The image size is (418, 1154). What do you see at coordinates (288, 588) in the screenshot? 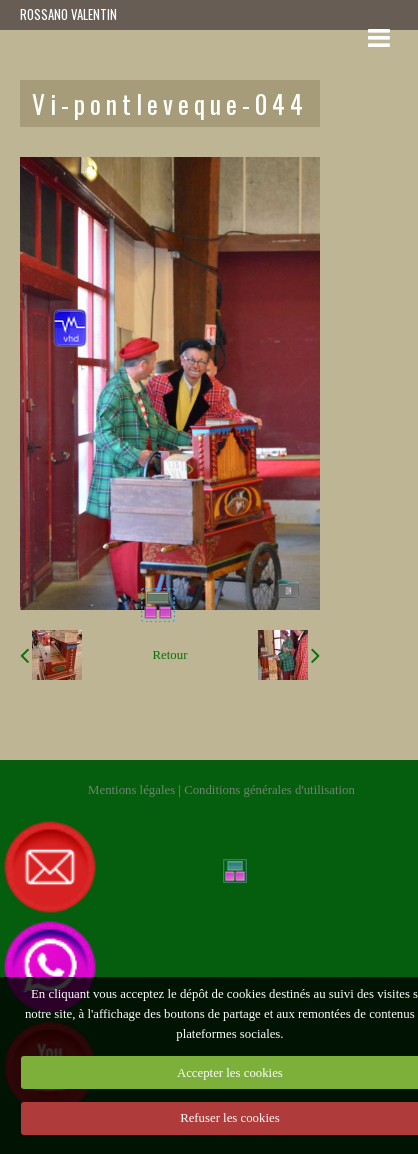
I see `access your templates folder` at bounding box center [288, 588].